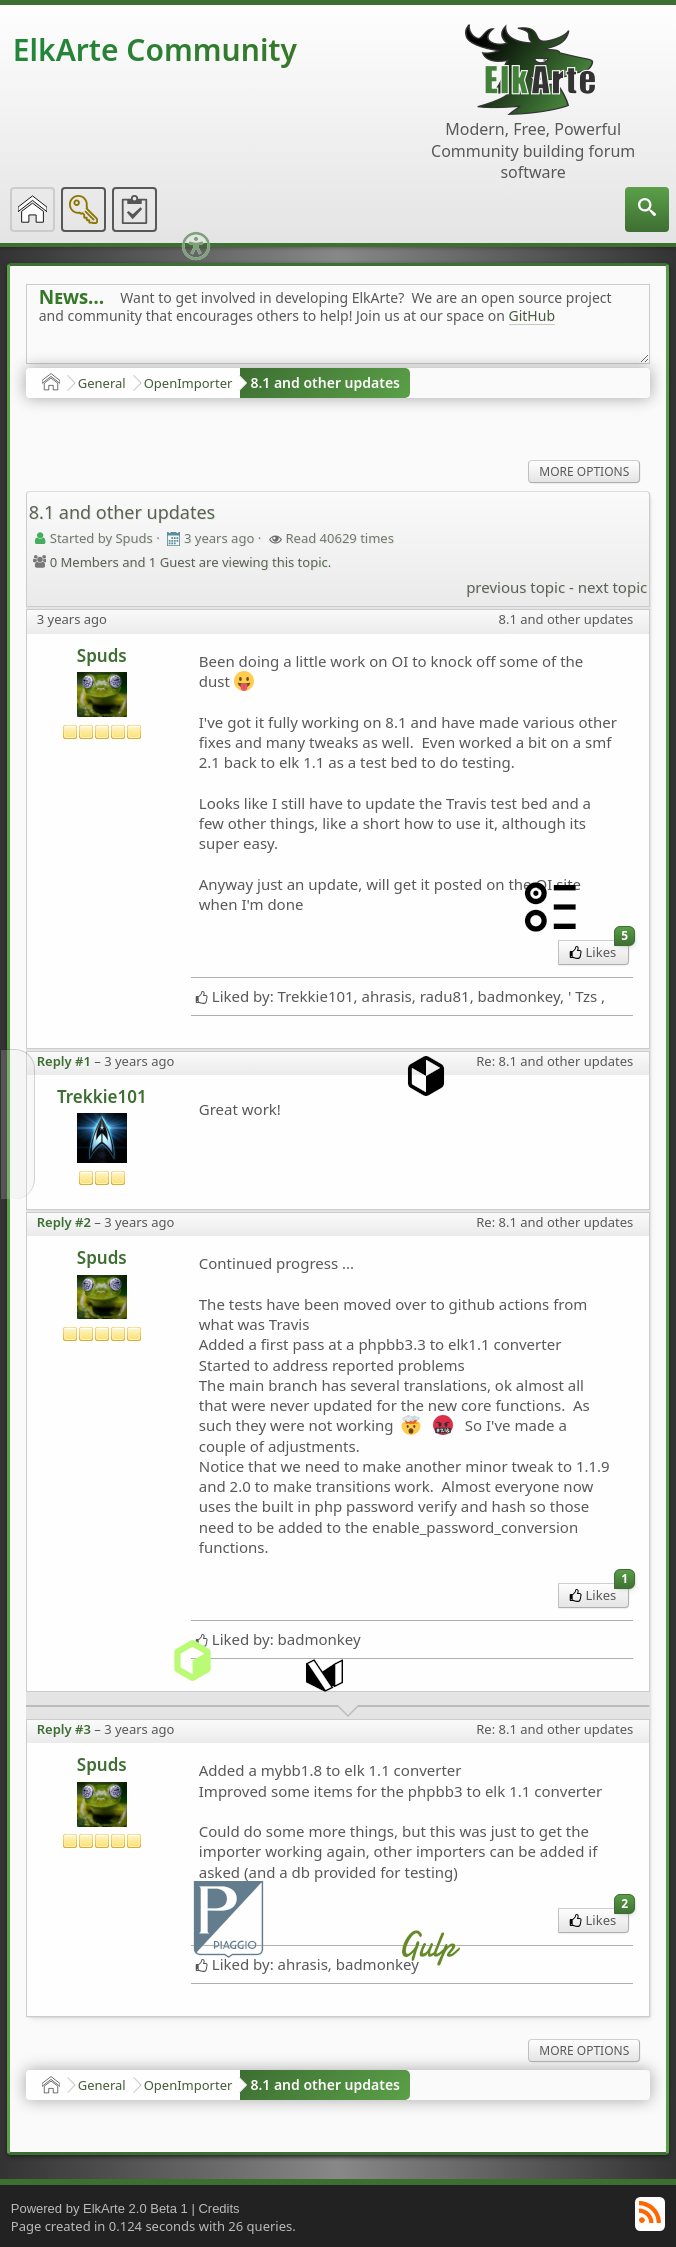  Describe the element at coordinates (228, 1919) in the screenshot. I see `Piaggio Group company logo` at that location.